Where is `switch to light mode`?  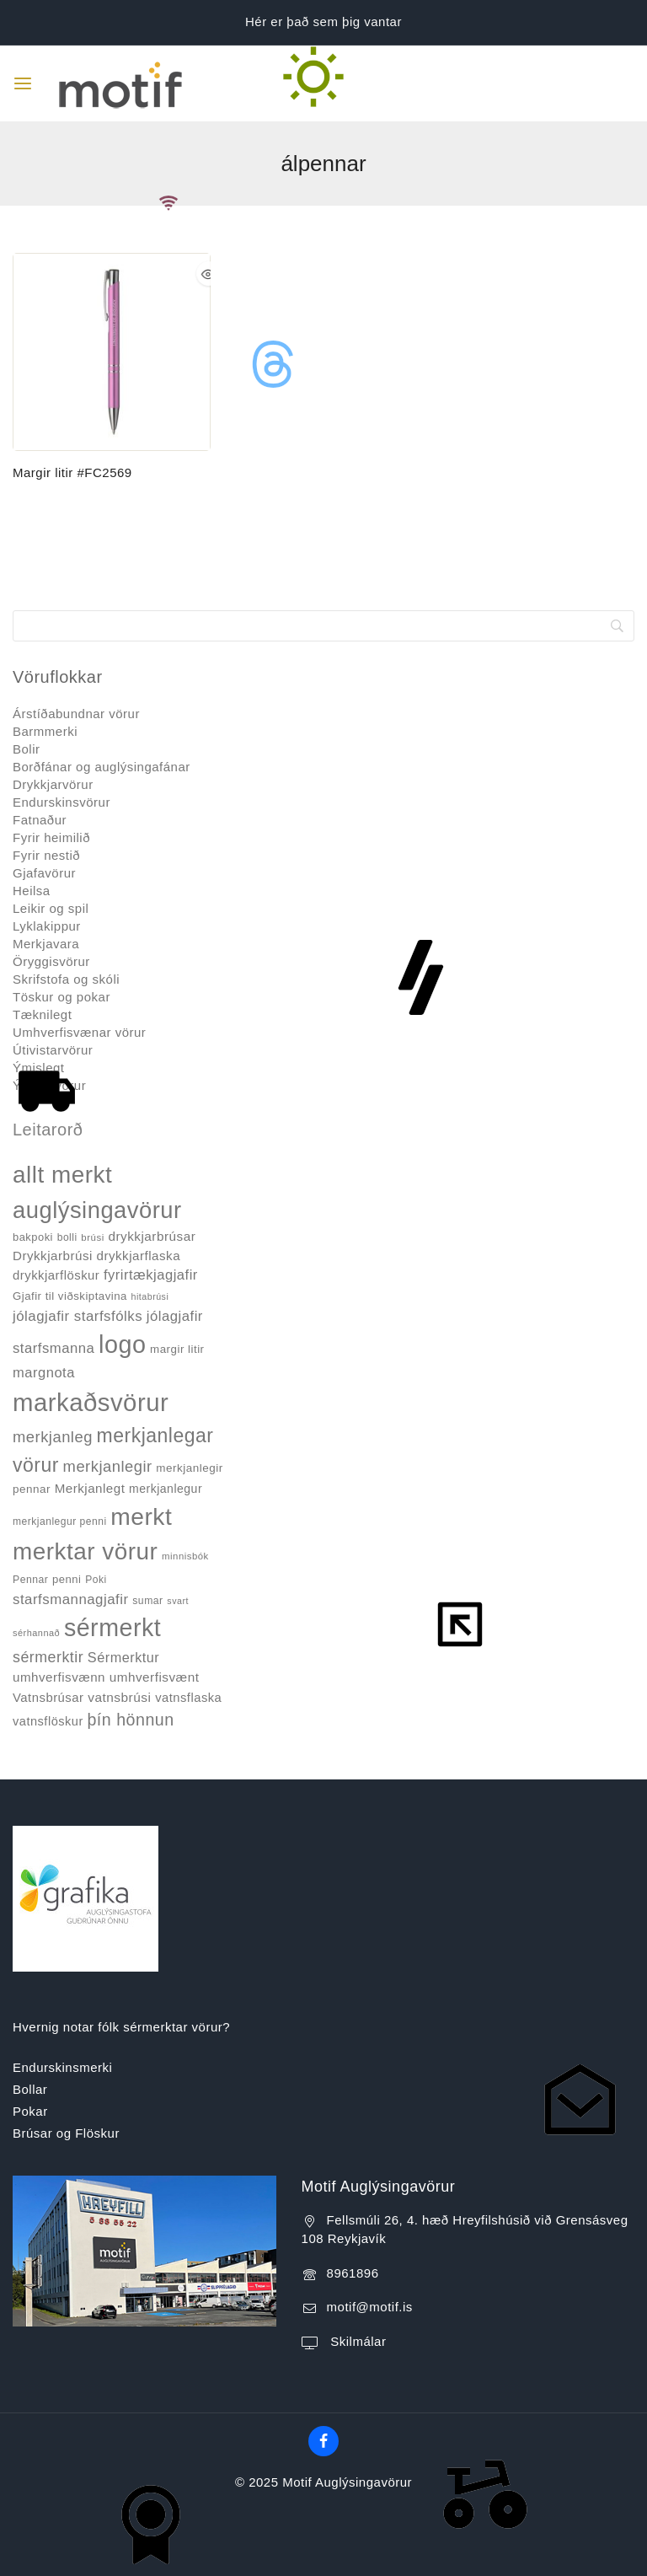
switch to light mode is located at coordinates (313, 77).